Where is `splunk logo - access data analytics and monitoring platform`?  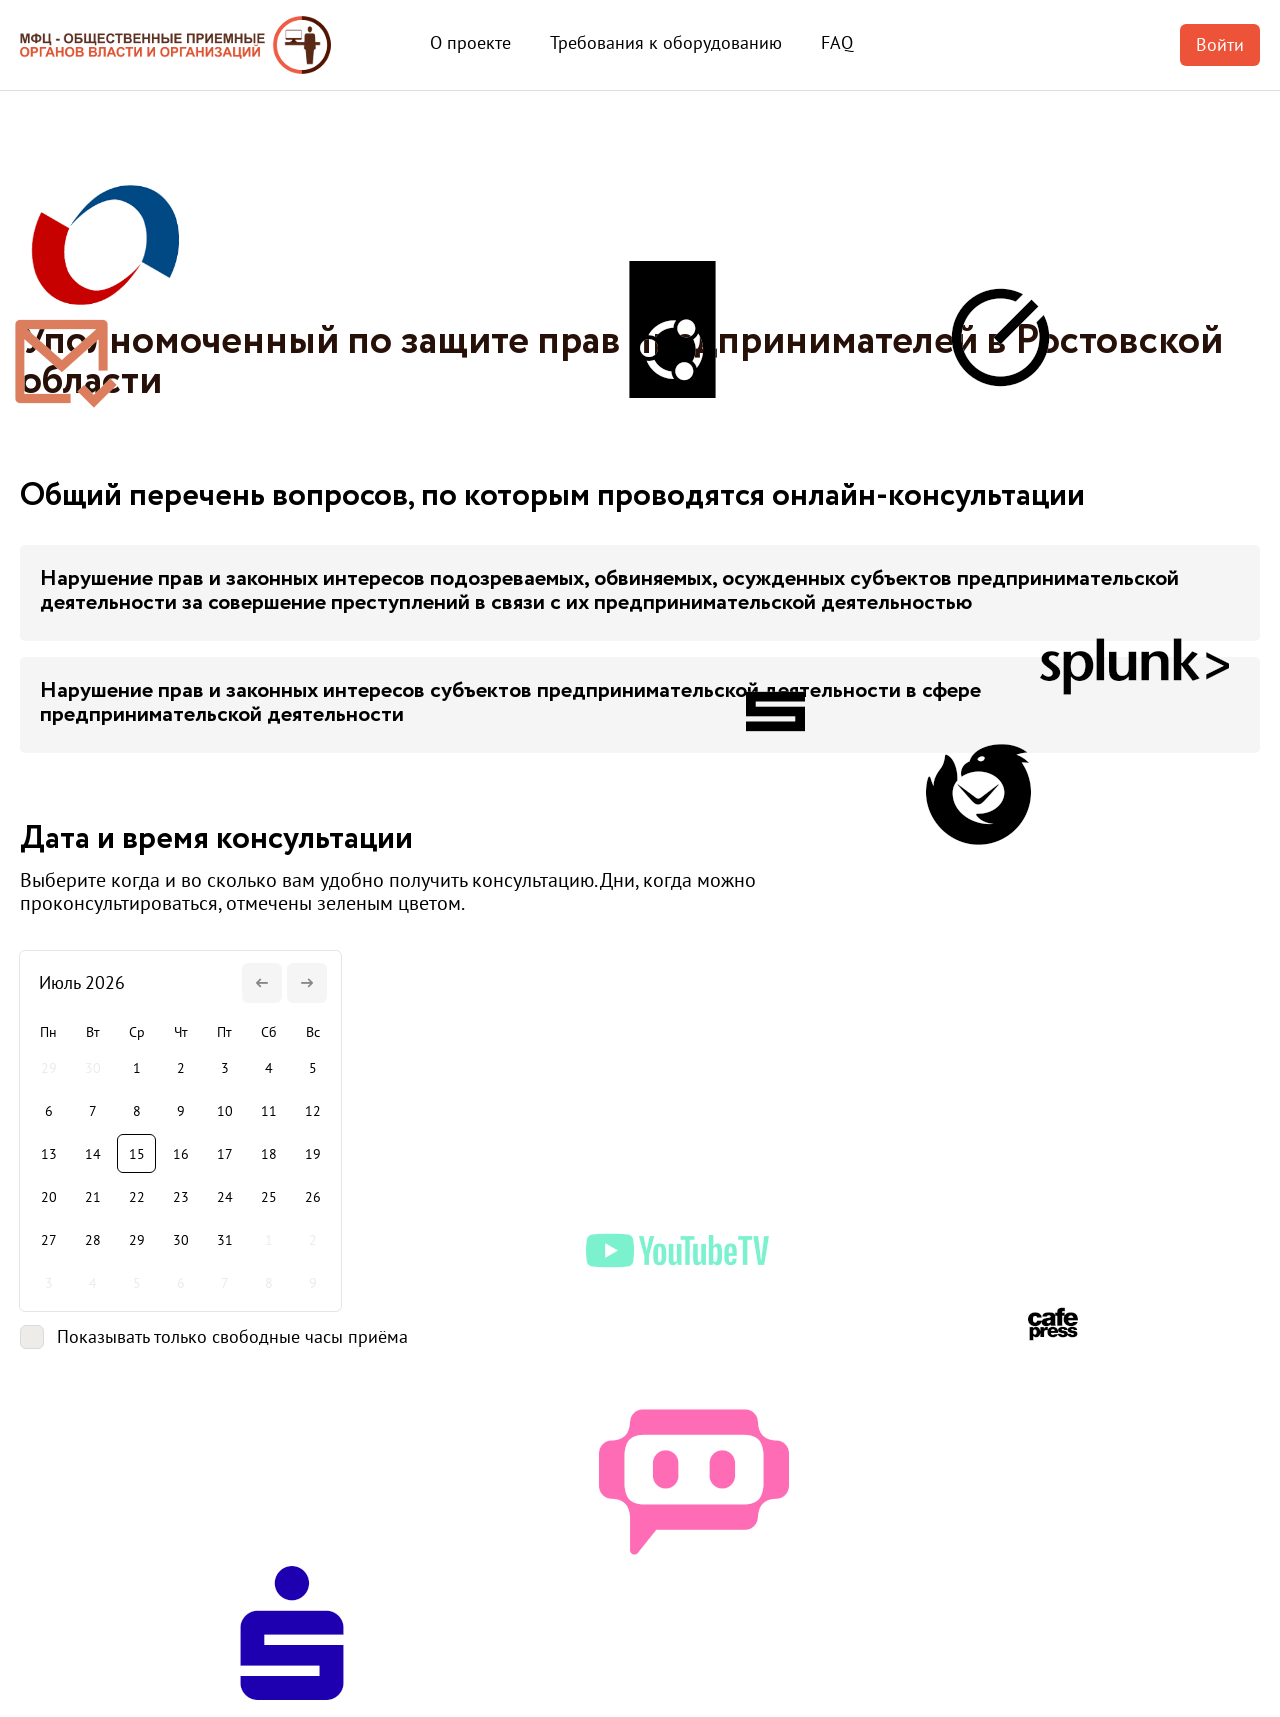 splunk logo - access data analytics and monitoring platform is located at coordinates (1134, 666).